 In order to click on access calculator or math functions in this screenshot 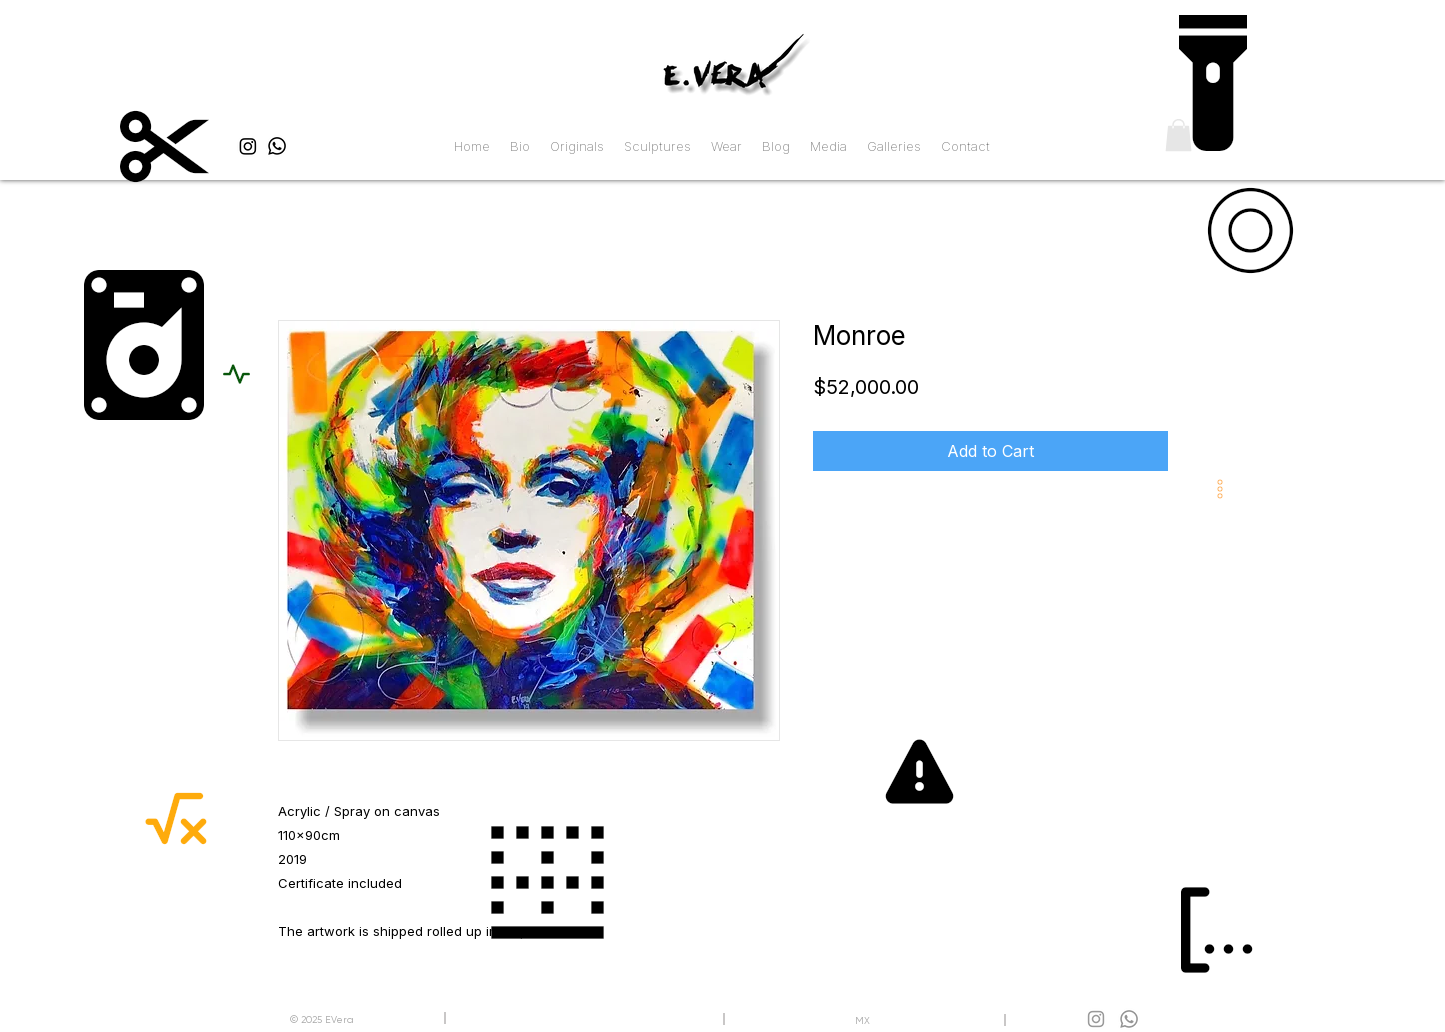, I will do `click(177, 818)`.